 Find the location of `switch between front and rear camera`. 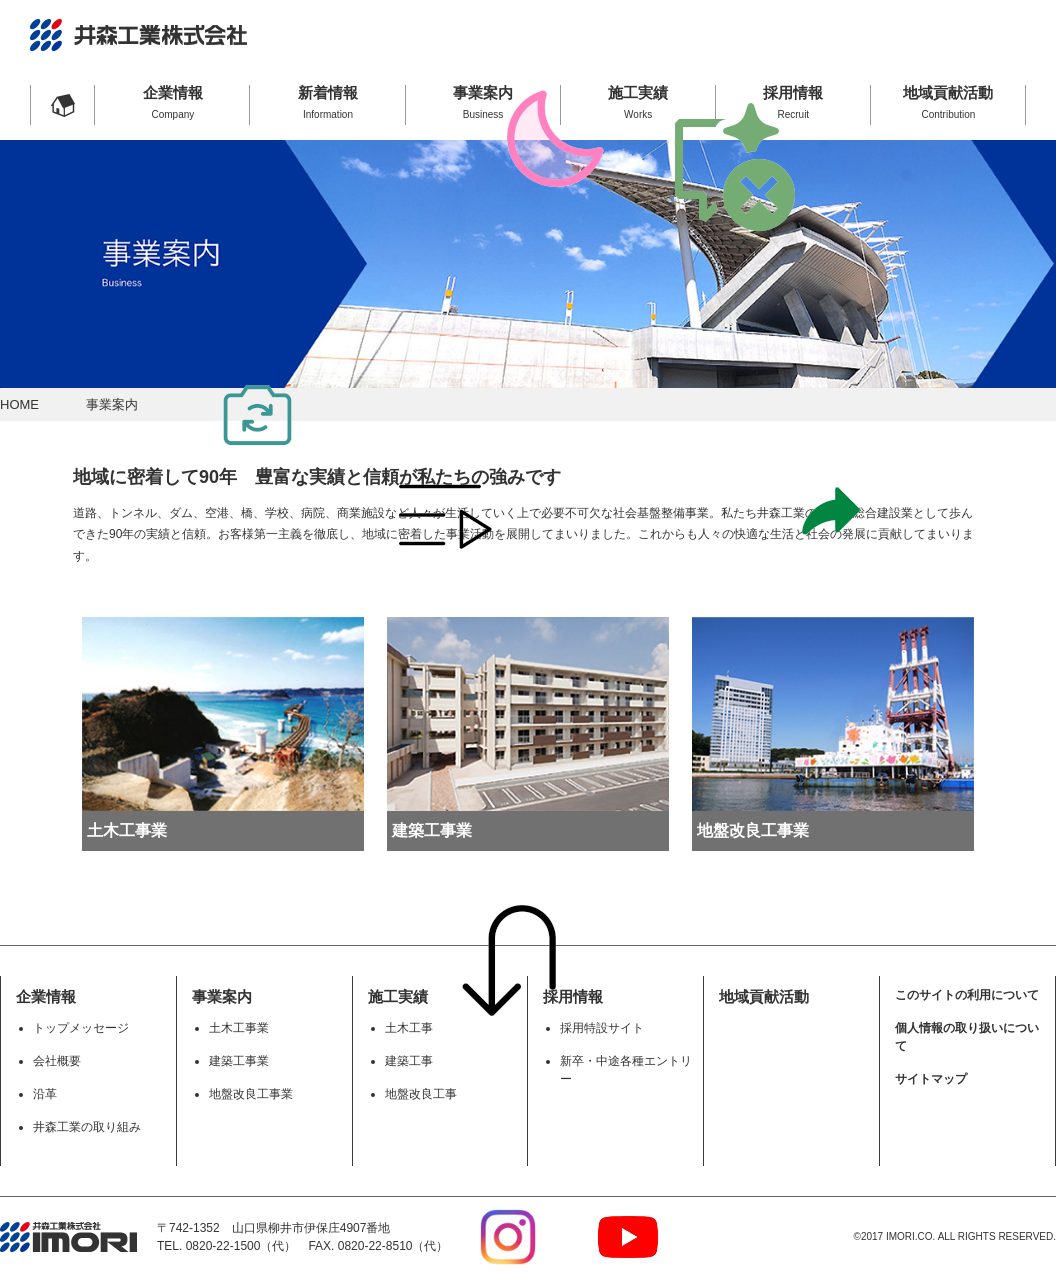

switch between front and rear camera is located at coordinates (257, 416).